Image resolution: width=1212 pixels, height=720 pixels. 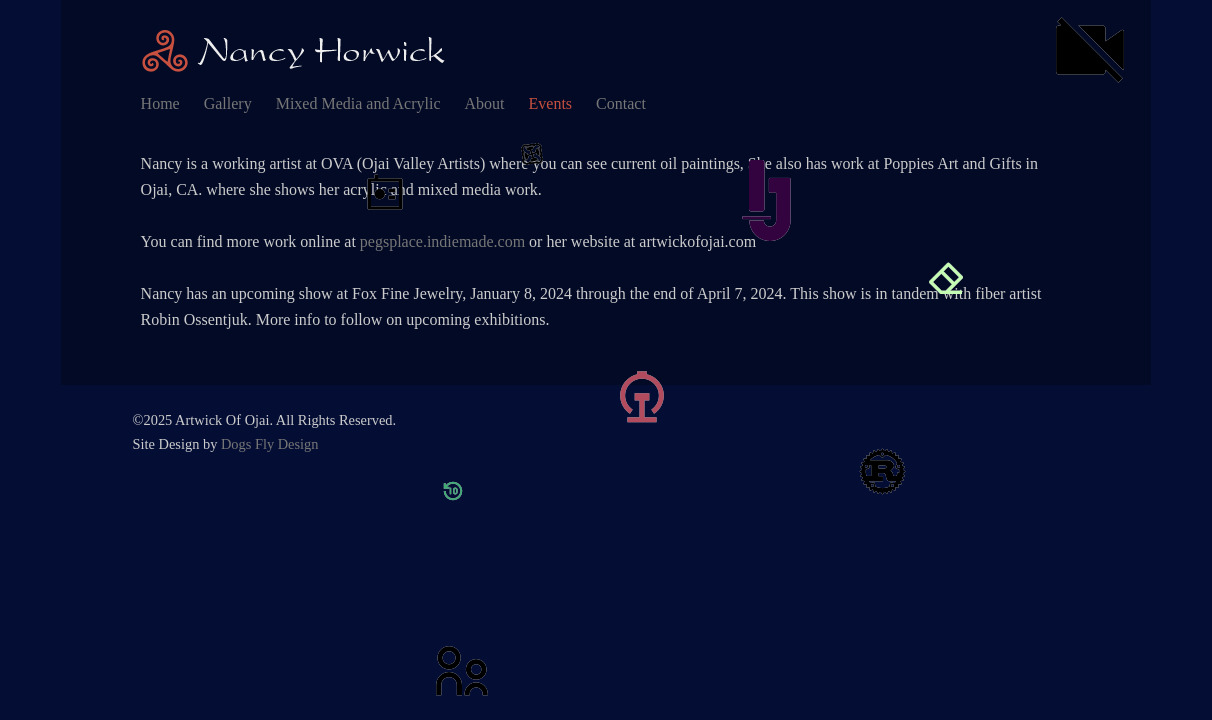 What do you see at coordinates (766, 200) in the screenshot?
I see `open ImageJ image processing application` at bounding box center [766, 200].